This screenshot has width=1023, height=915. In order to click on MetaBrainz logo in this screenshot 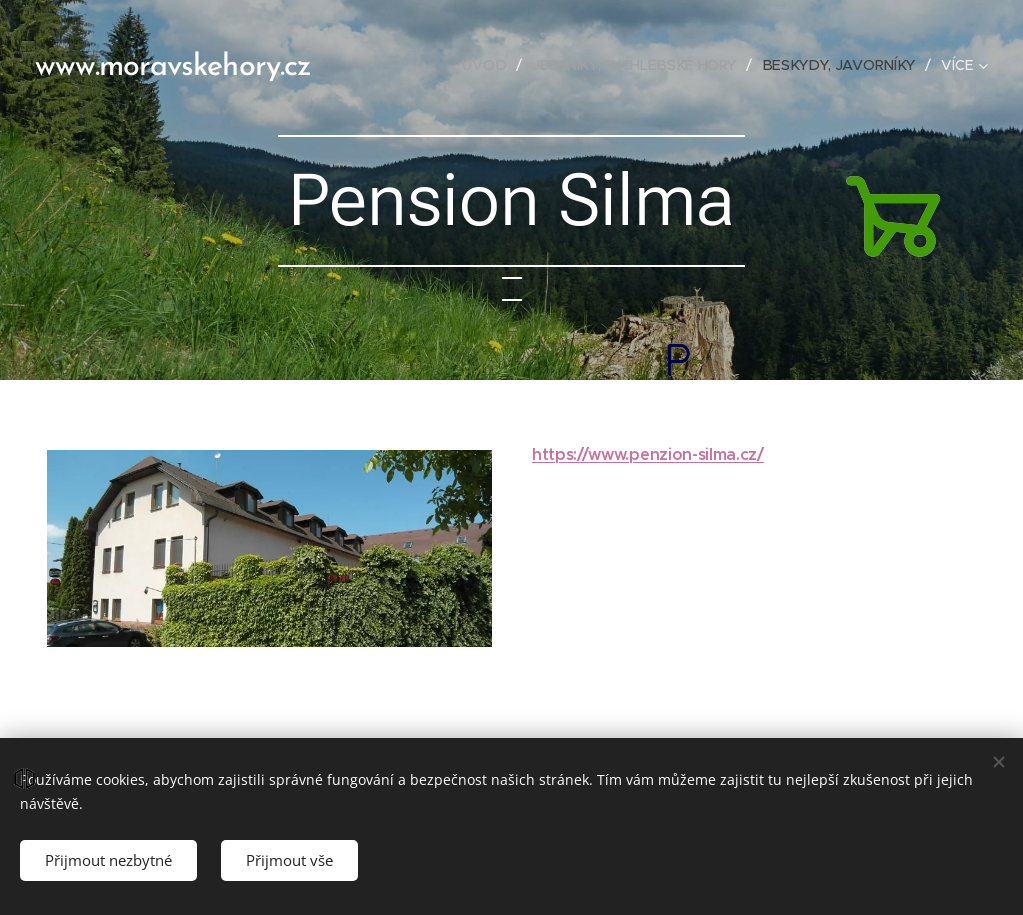, I will do `click(24, 778)`.